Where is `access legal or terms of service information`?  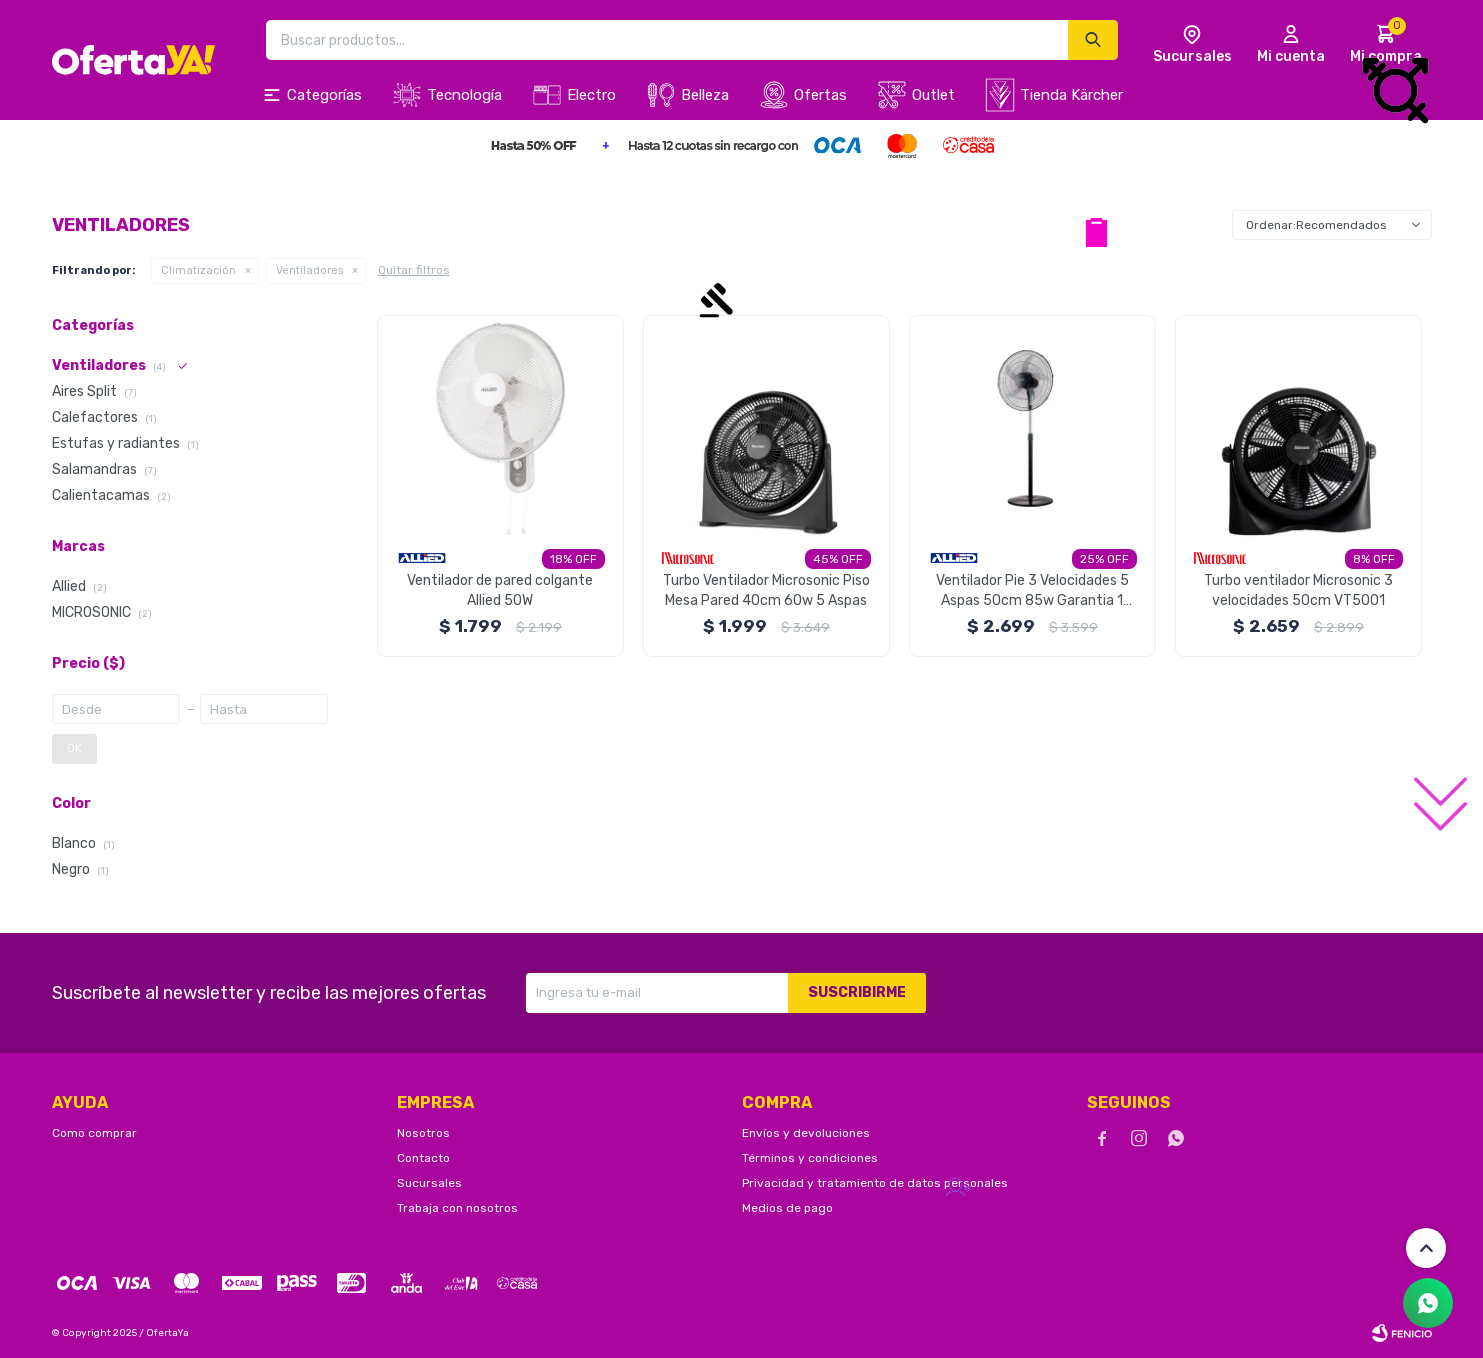
access legal or terms of service information is located at coordinates (717, 299).